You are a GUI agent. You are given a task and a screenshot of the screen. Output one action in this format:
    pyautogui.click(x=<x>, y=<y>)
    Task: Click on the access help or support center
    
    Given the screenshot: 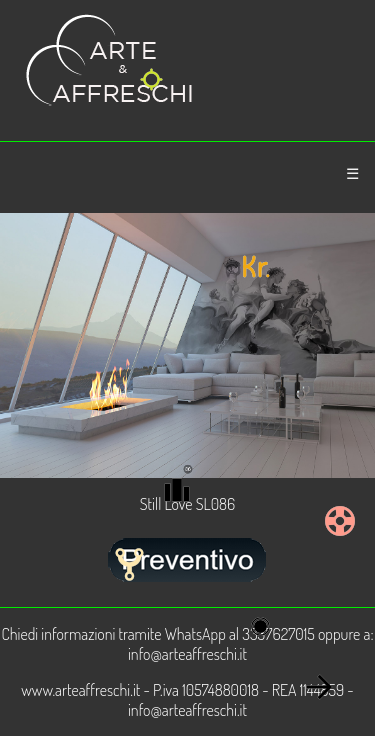 What is the action you would take?
    pyautogui.click(x=340, y=521)
    